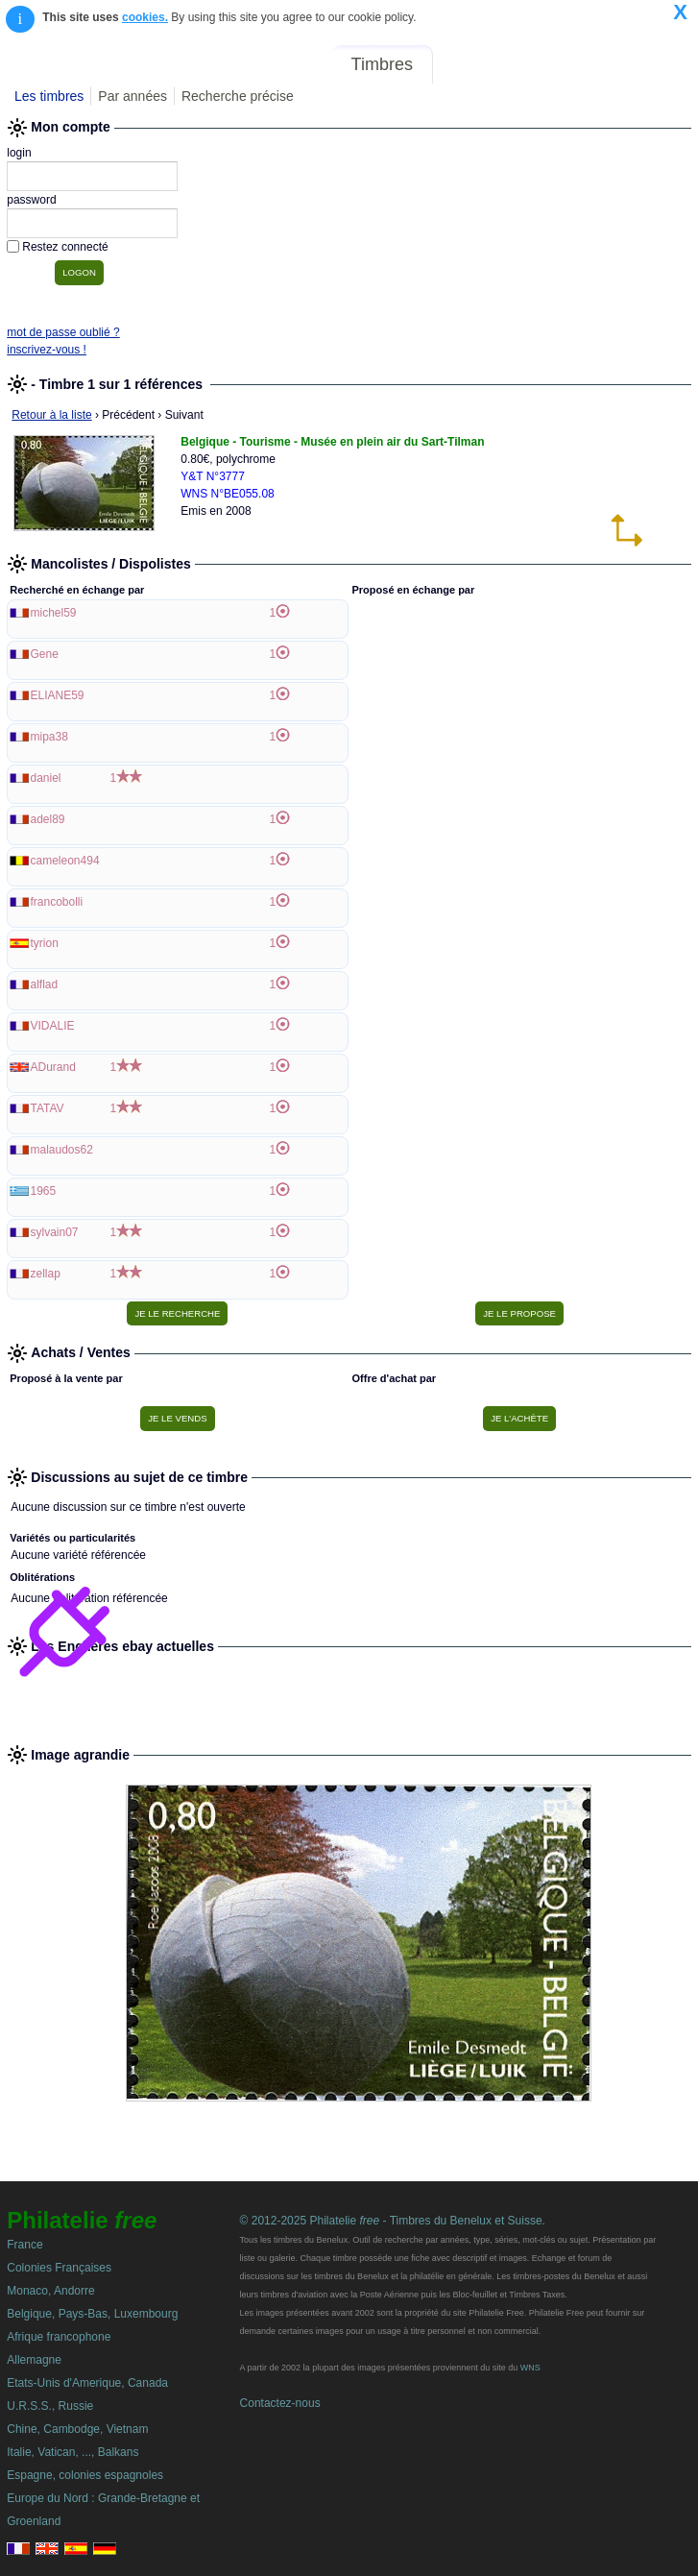 This screenshot has height=2576, width=698. What do you see at coordinates (625, 529) in the screenshot?
I see `indicates a vector path or directional flow` at bounding box center [625, 529].